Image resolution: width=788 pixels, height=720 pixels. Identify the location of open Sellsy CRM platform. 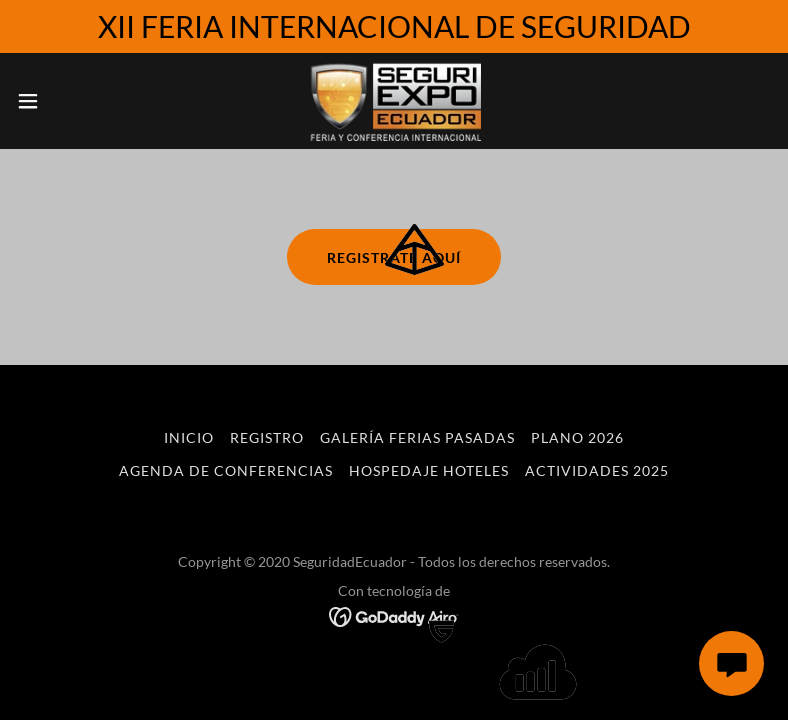
(538, 672).